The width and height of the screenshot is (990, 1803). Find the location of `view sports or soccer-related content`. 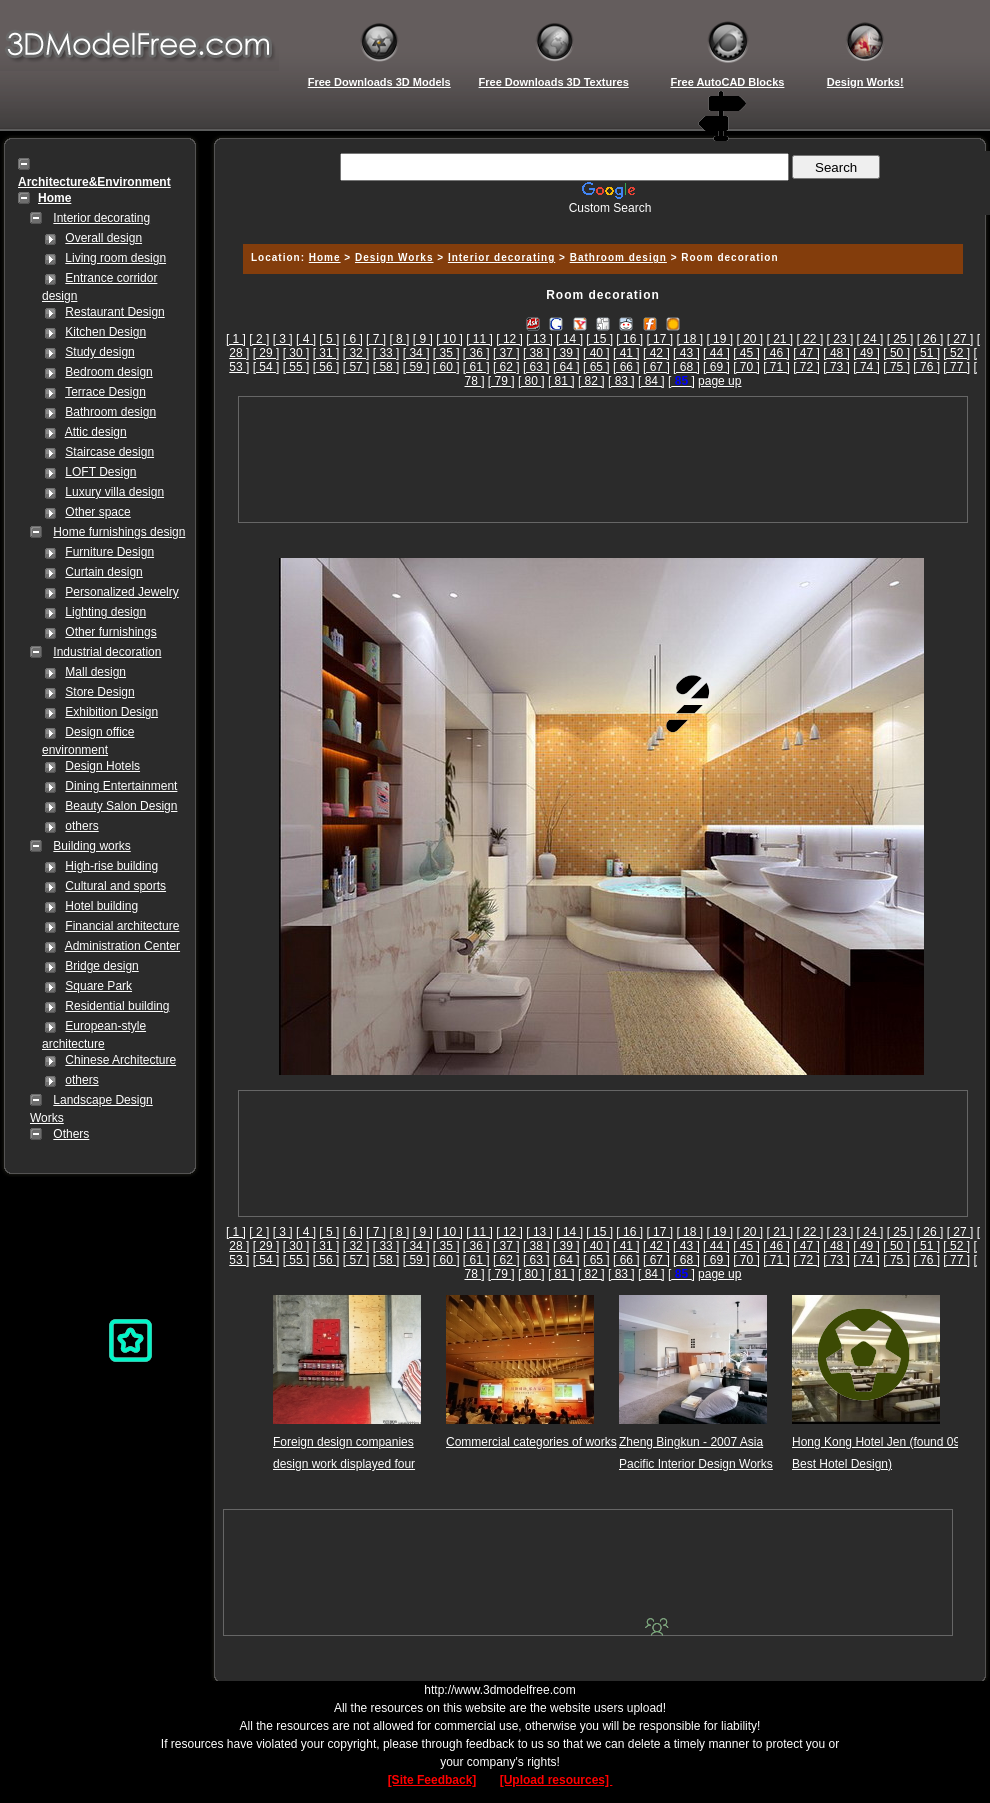

view sports or soccer-related content is located at coordinates (863, 1354).